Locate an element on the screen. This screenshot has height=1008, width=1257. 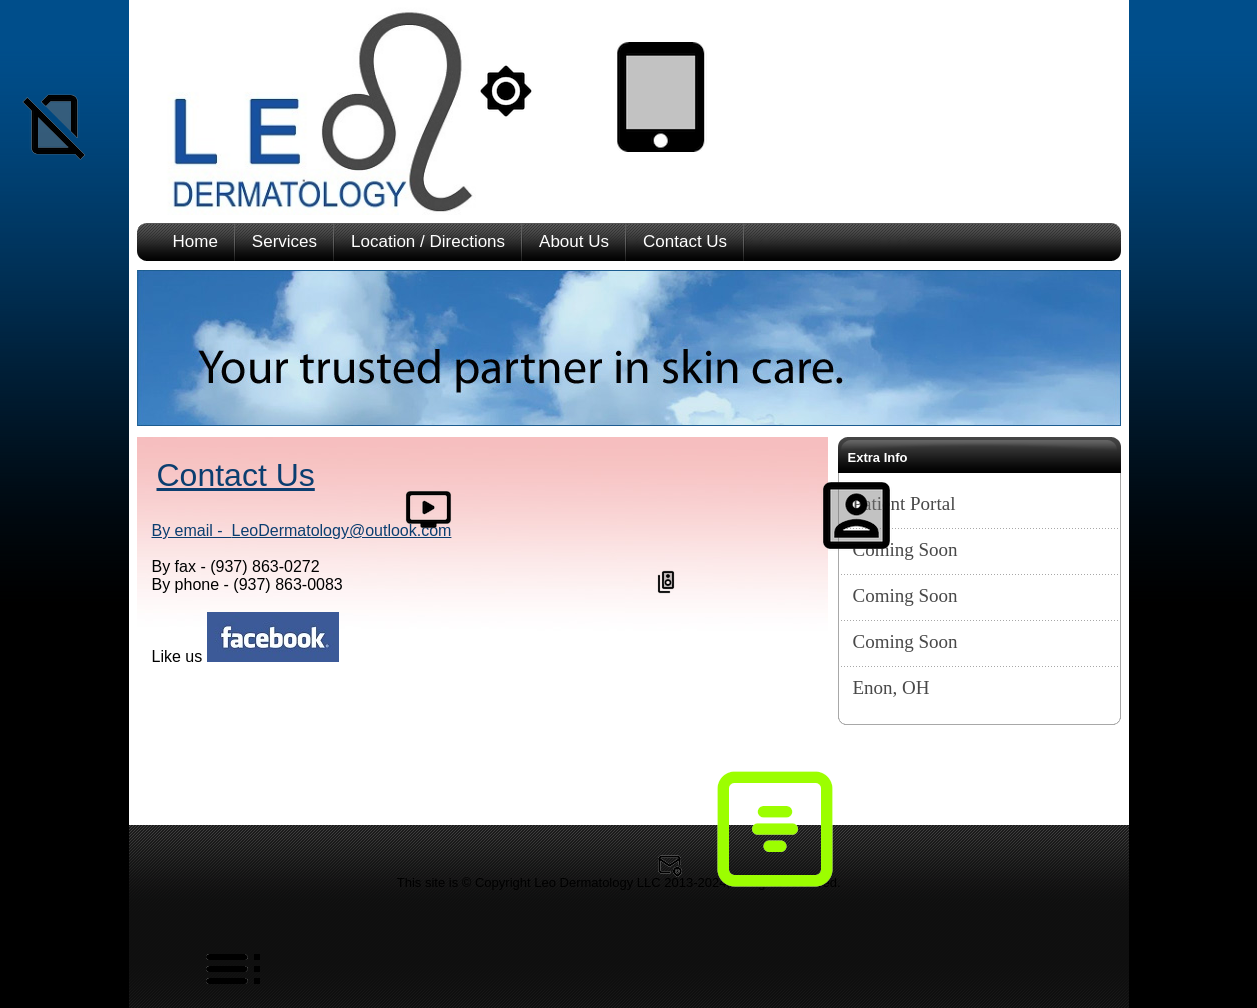
access video on demand or streaming content is located at coordinates (428, 509).